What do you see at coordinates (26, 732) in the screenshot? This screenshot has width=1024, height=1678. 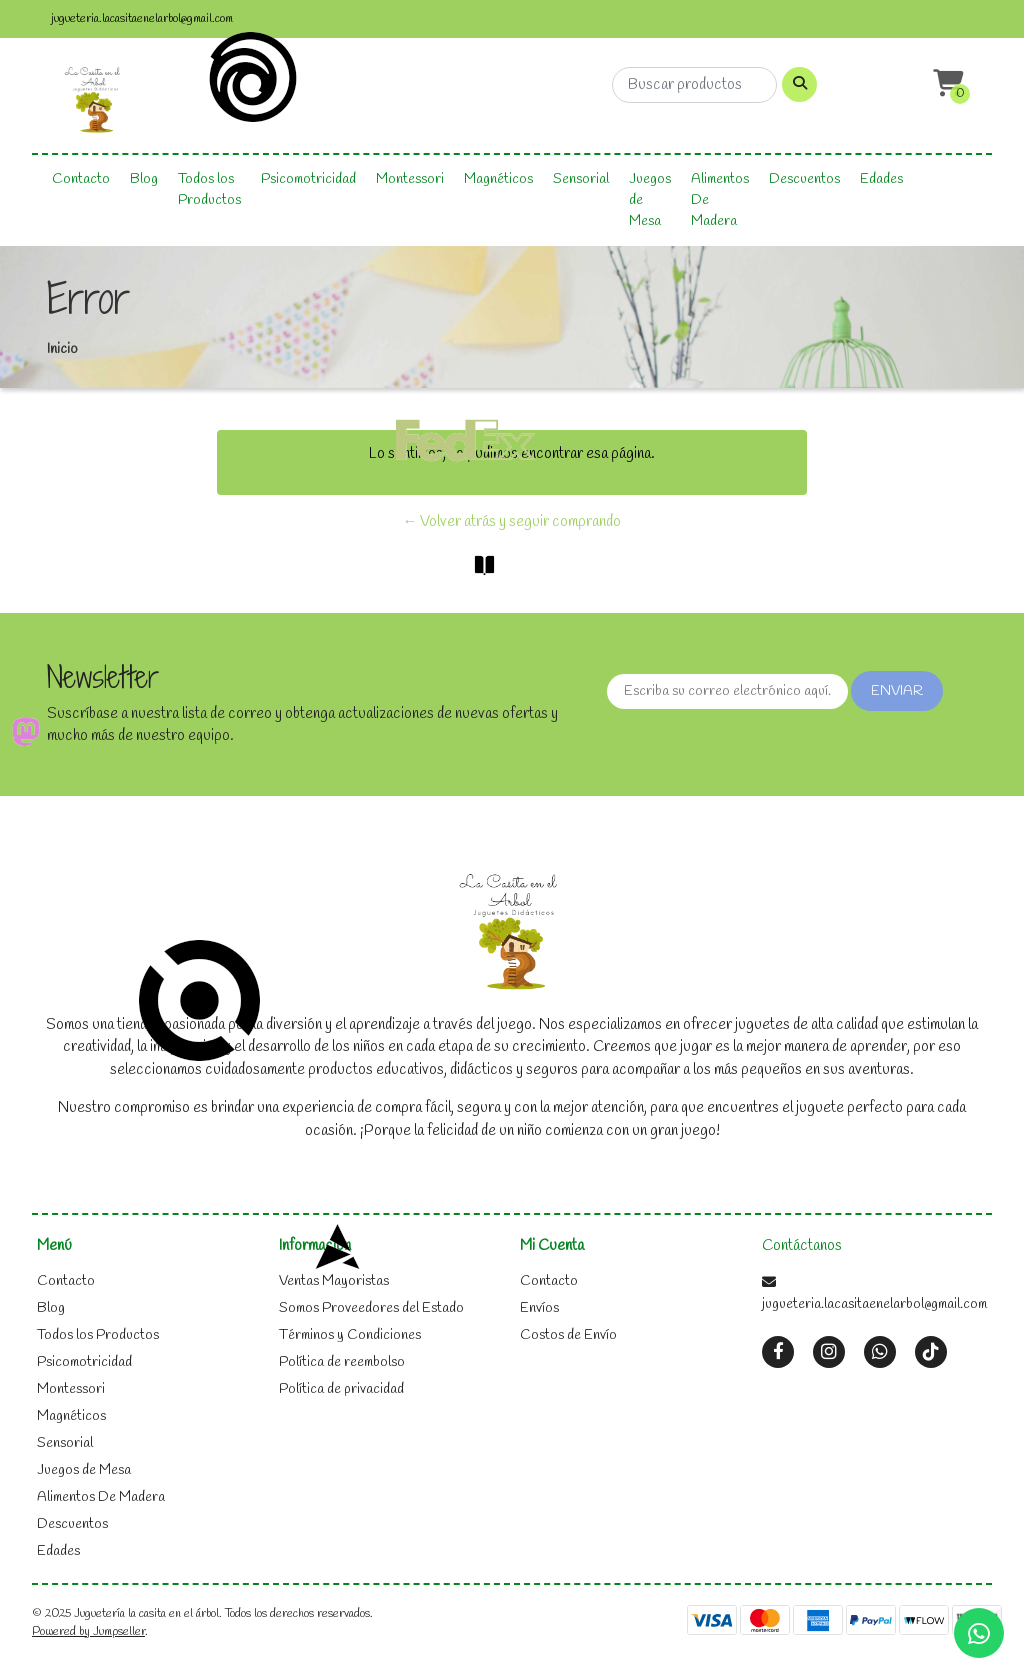 I see `open the Mastodon app` at bounding box center [26, 732].